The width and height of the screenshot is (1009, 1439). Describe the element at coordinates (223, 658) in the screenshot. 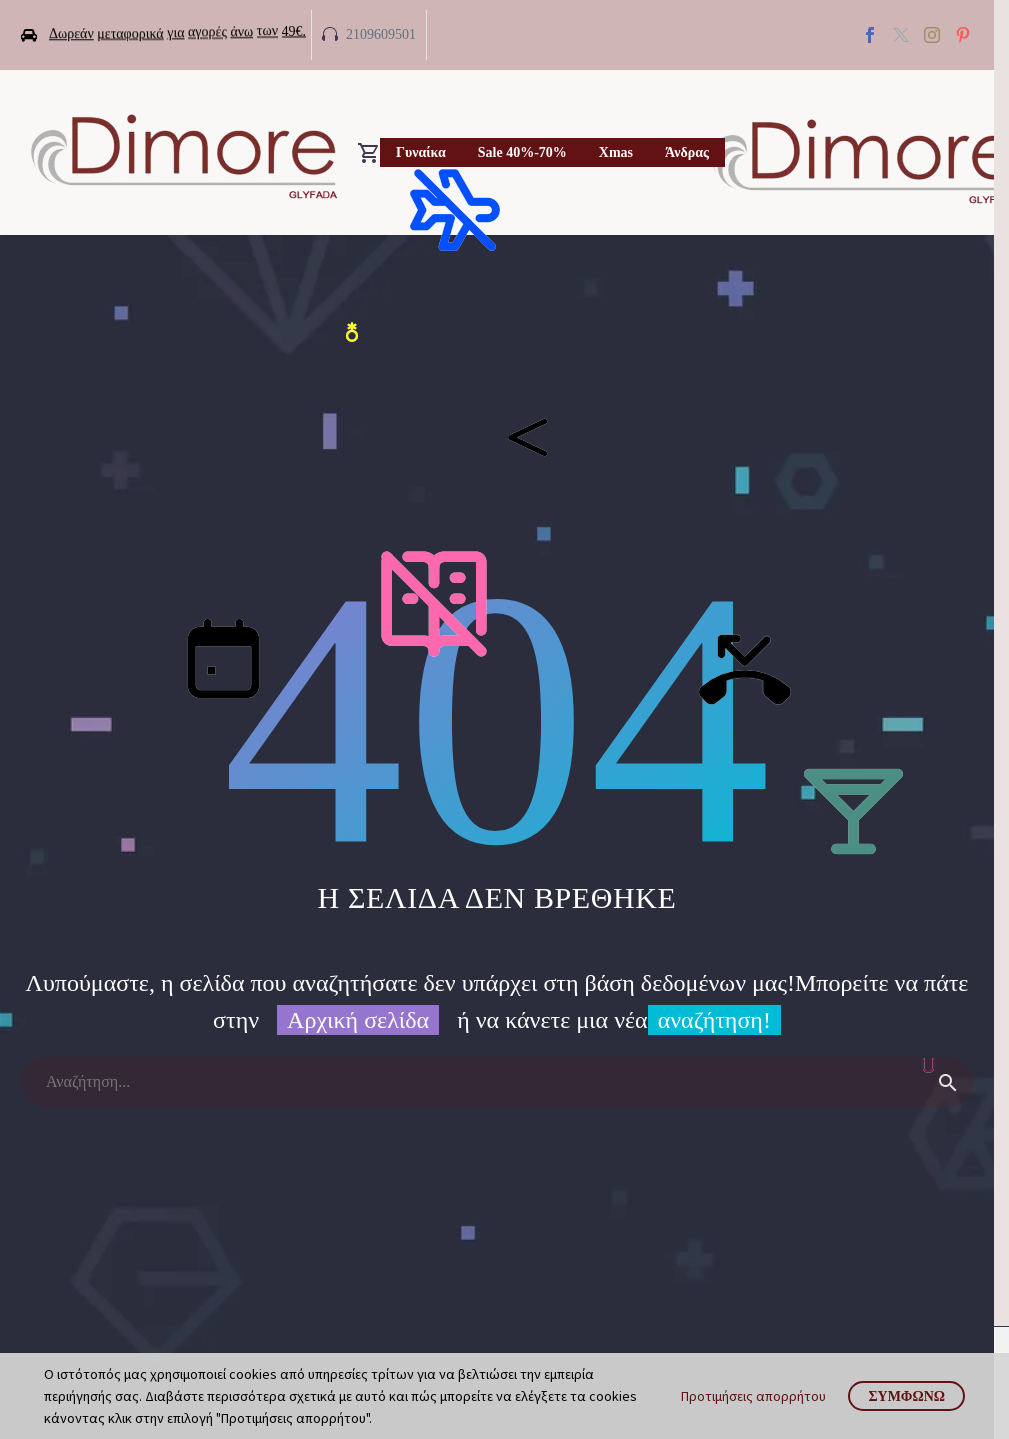

I see `view or manage a scheduled event` at that location.